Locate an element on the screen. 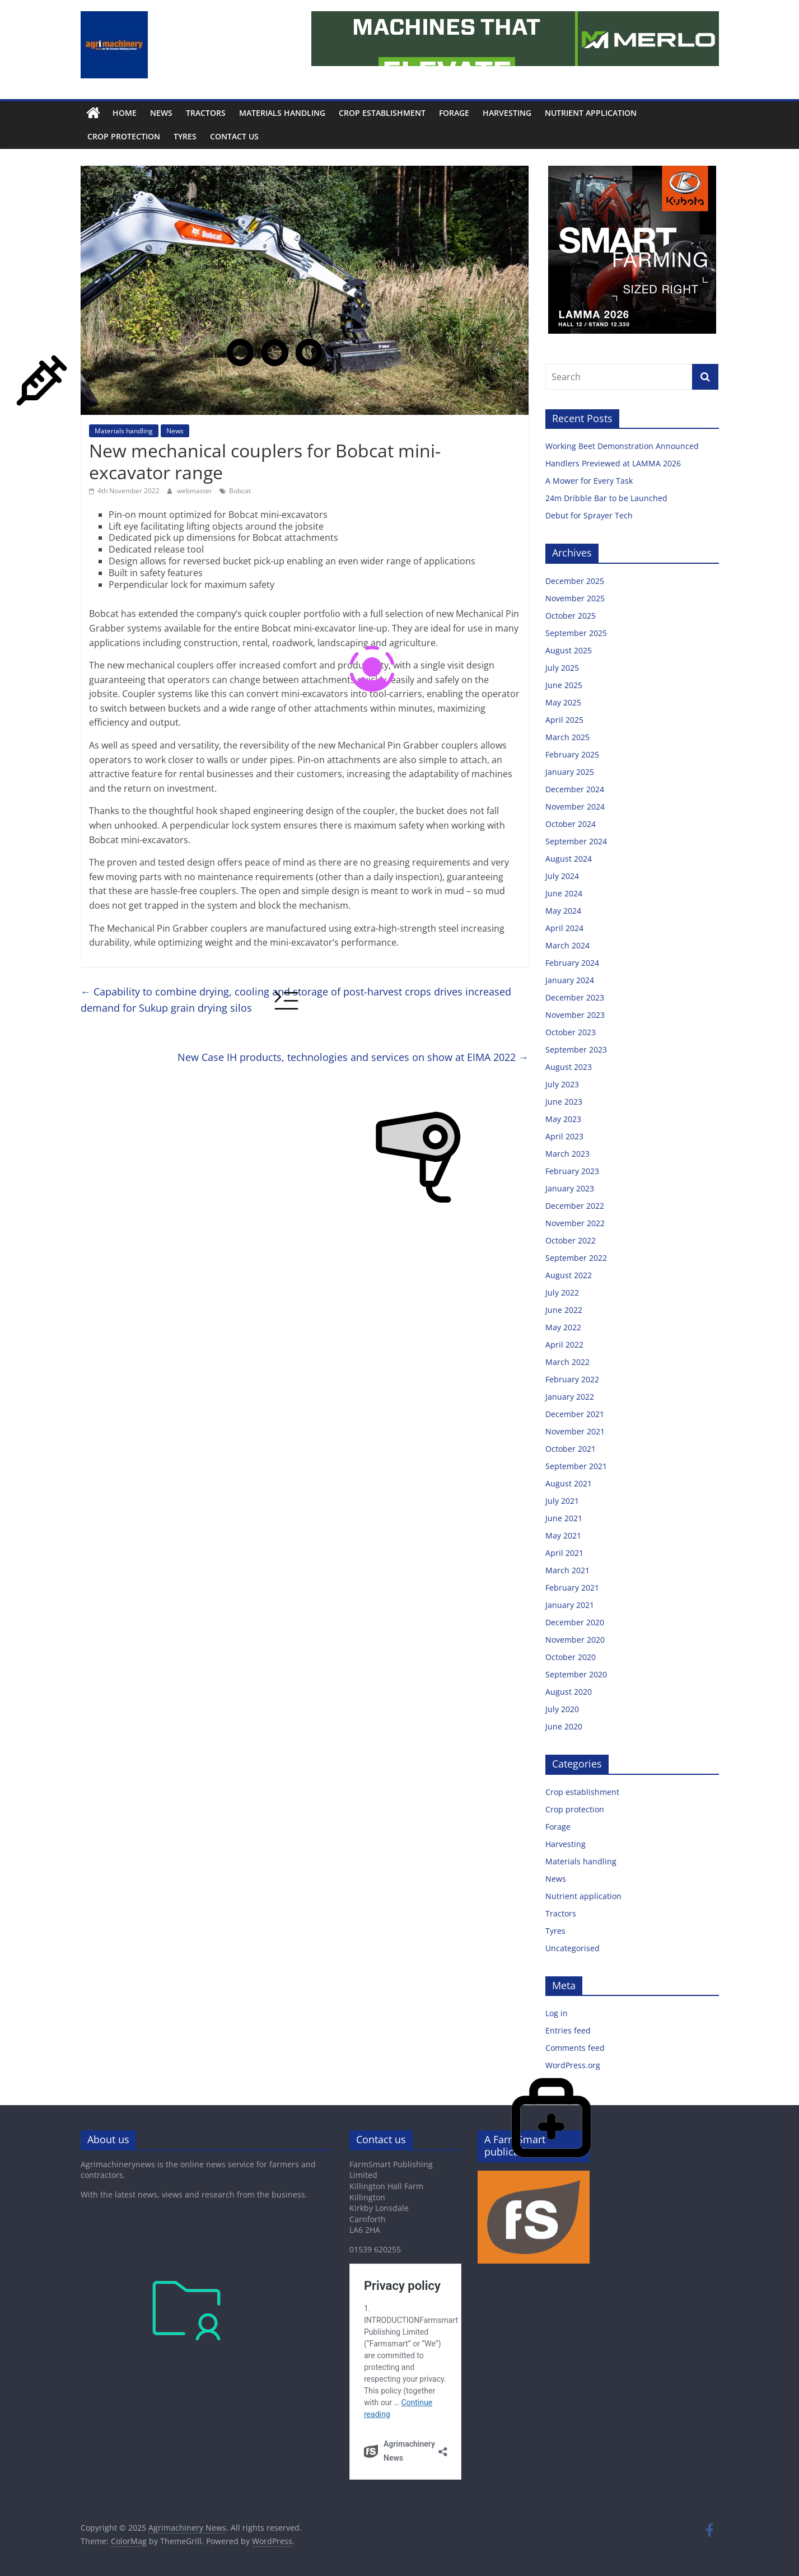 The image size is (799, 2576). access health or medical resources is located at coordinates (551, 2117).